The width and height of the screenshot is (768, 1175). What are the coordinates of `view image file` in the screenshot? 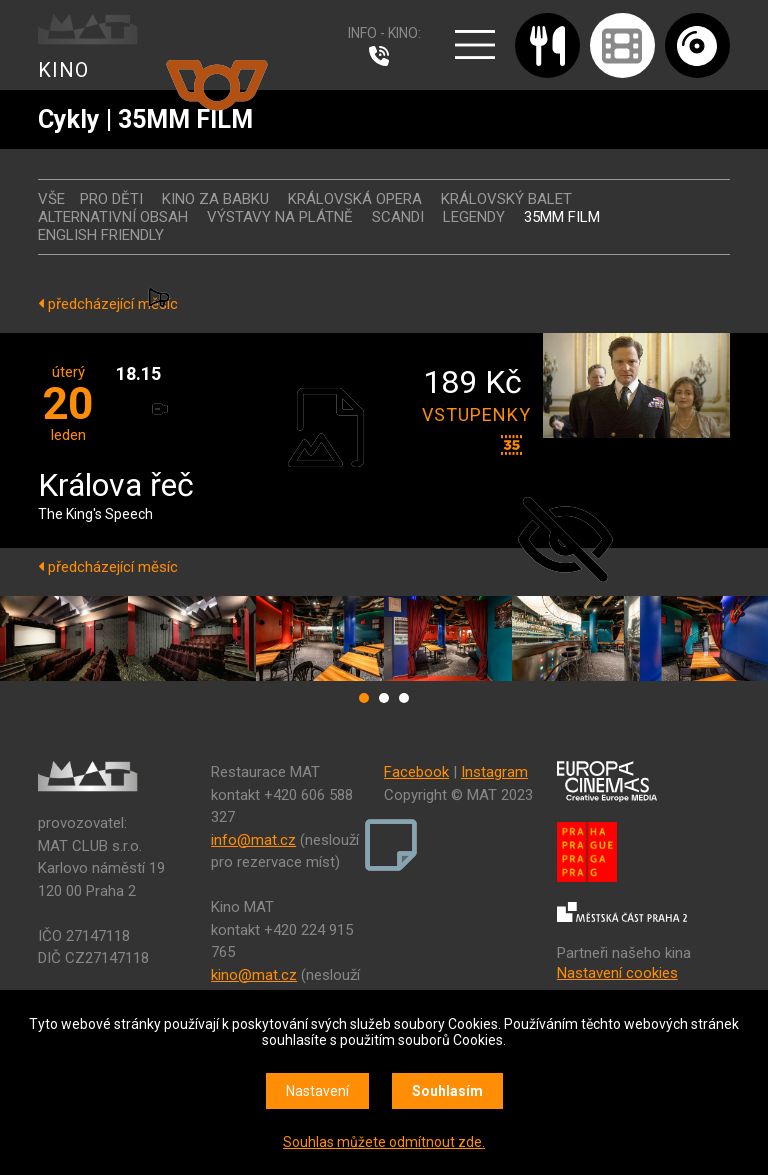 It's located at (330, 427).